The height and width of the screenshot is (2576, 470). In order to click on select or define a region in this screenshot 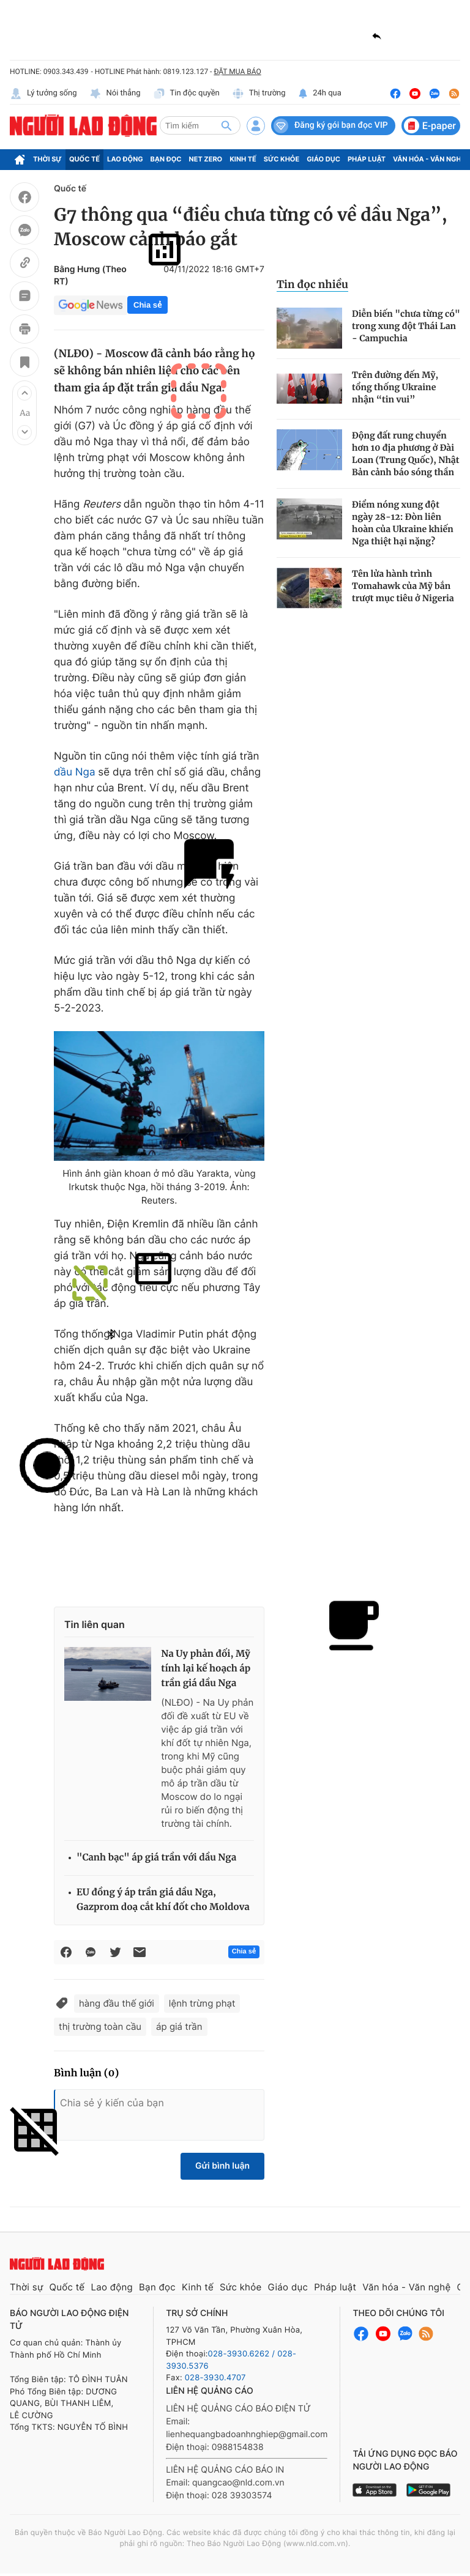, I will do `click(198, 391)`.